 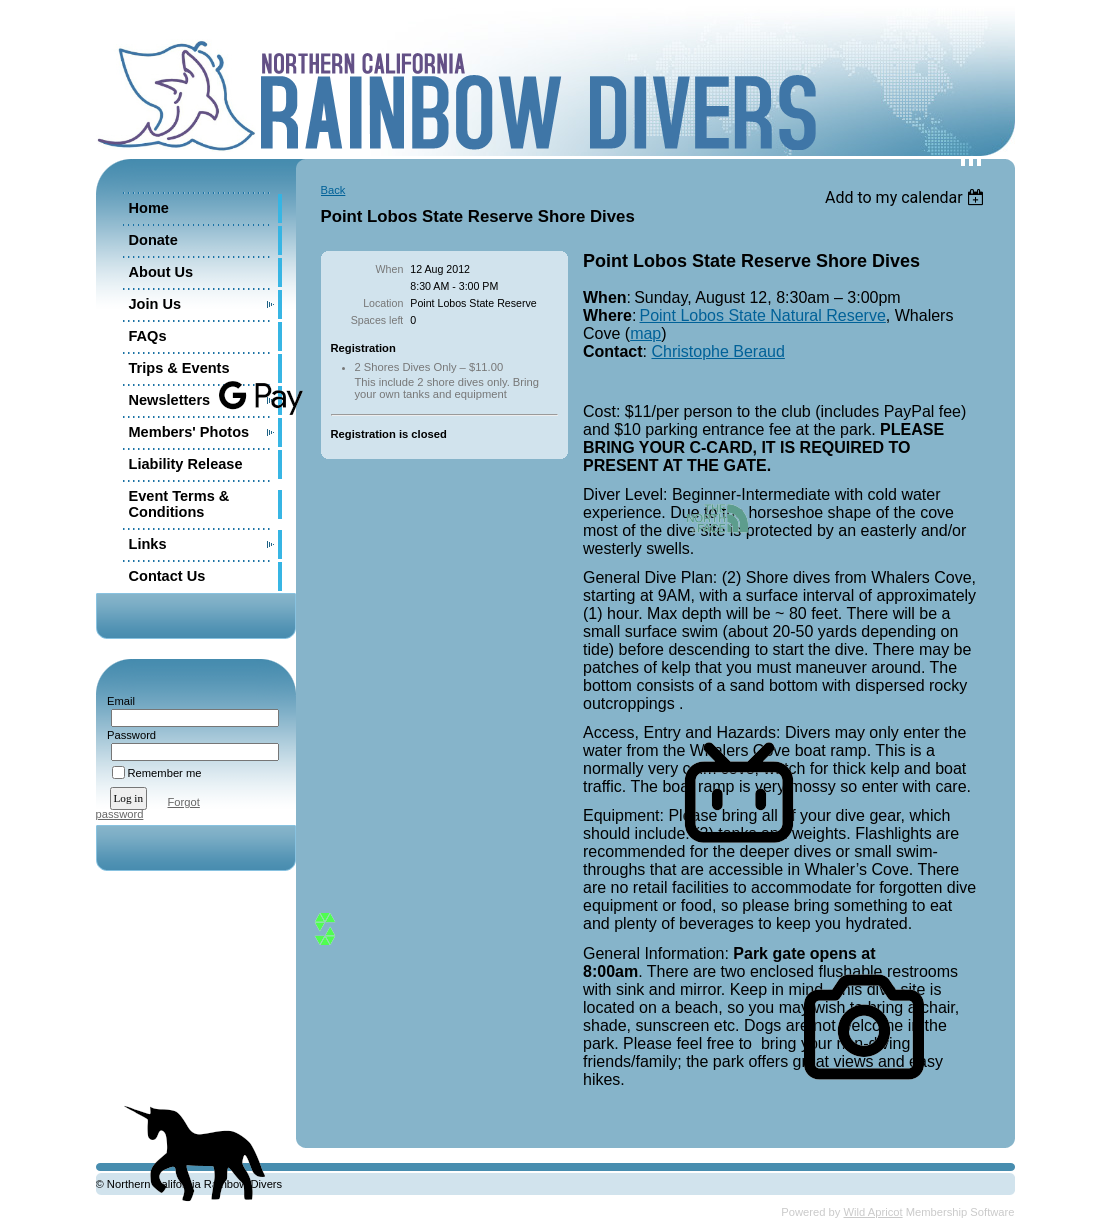 What do you see at coordinates (739, 794) in the screenshot?
I see `open Bilibili app` at bounding box center [739, 794].